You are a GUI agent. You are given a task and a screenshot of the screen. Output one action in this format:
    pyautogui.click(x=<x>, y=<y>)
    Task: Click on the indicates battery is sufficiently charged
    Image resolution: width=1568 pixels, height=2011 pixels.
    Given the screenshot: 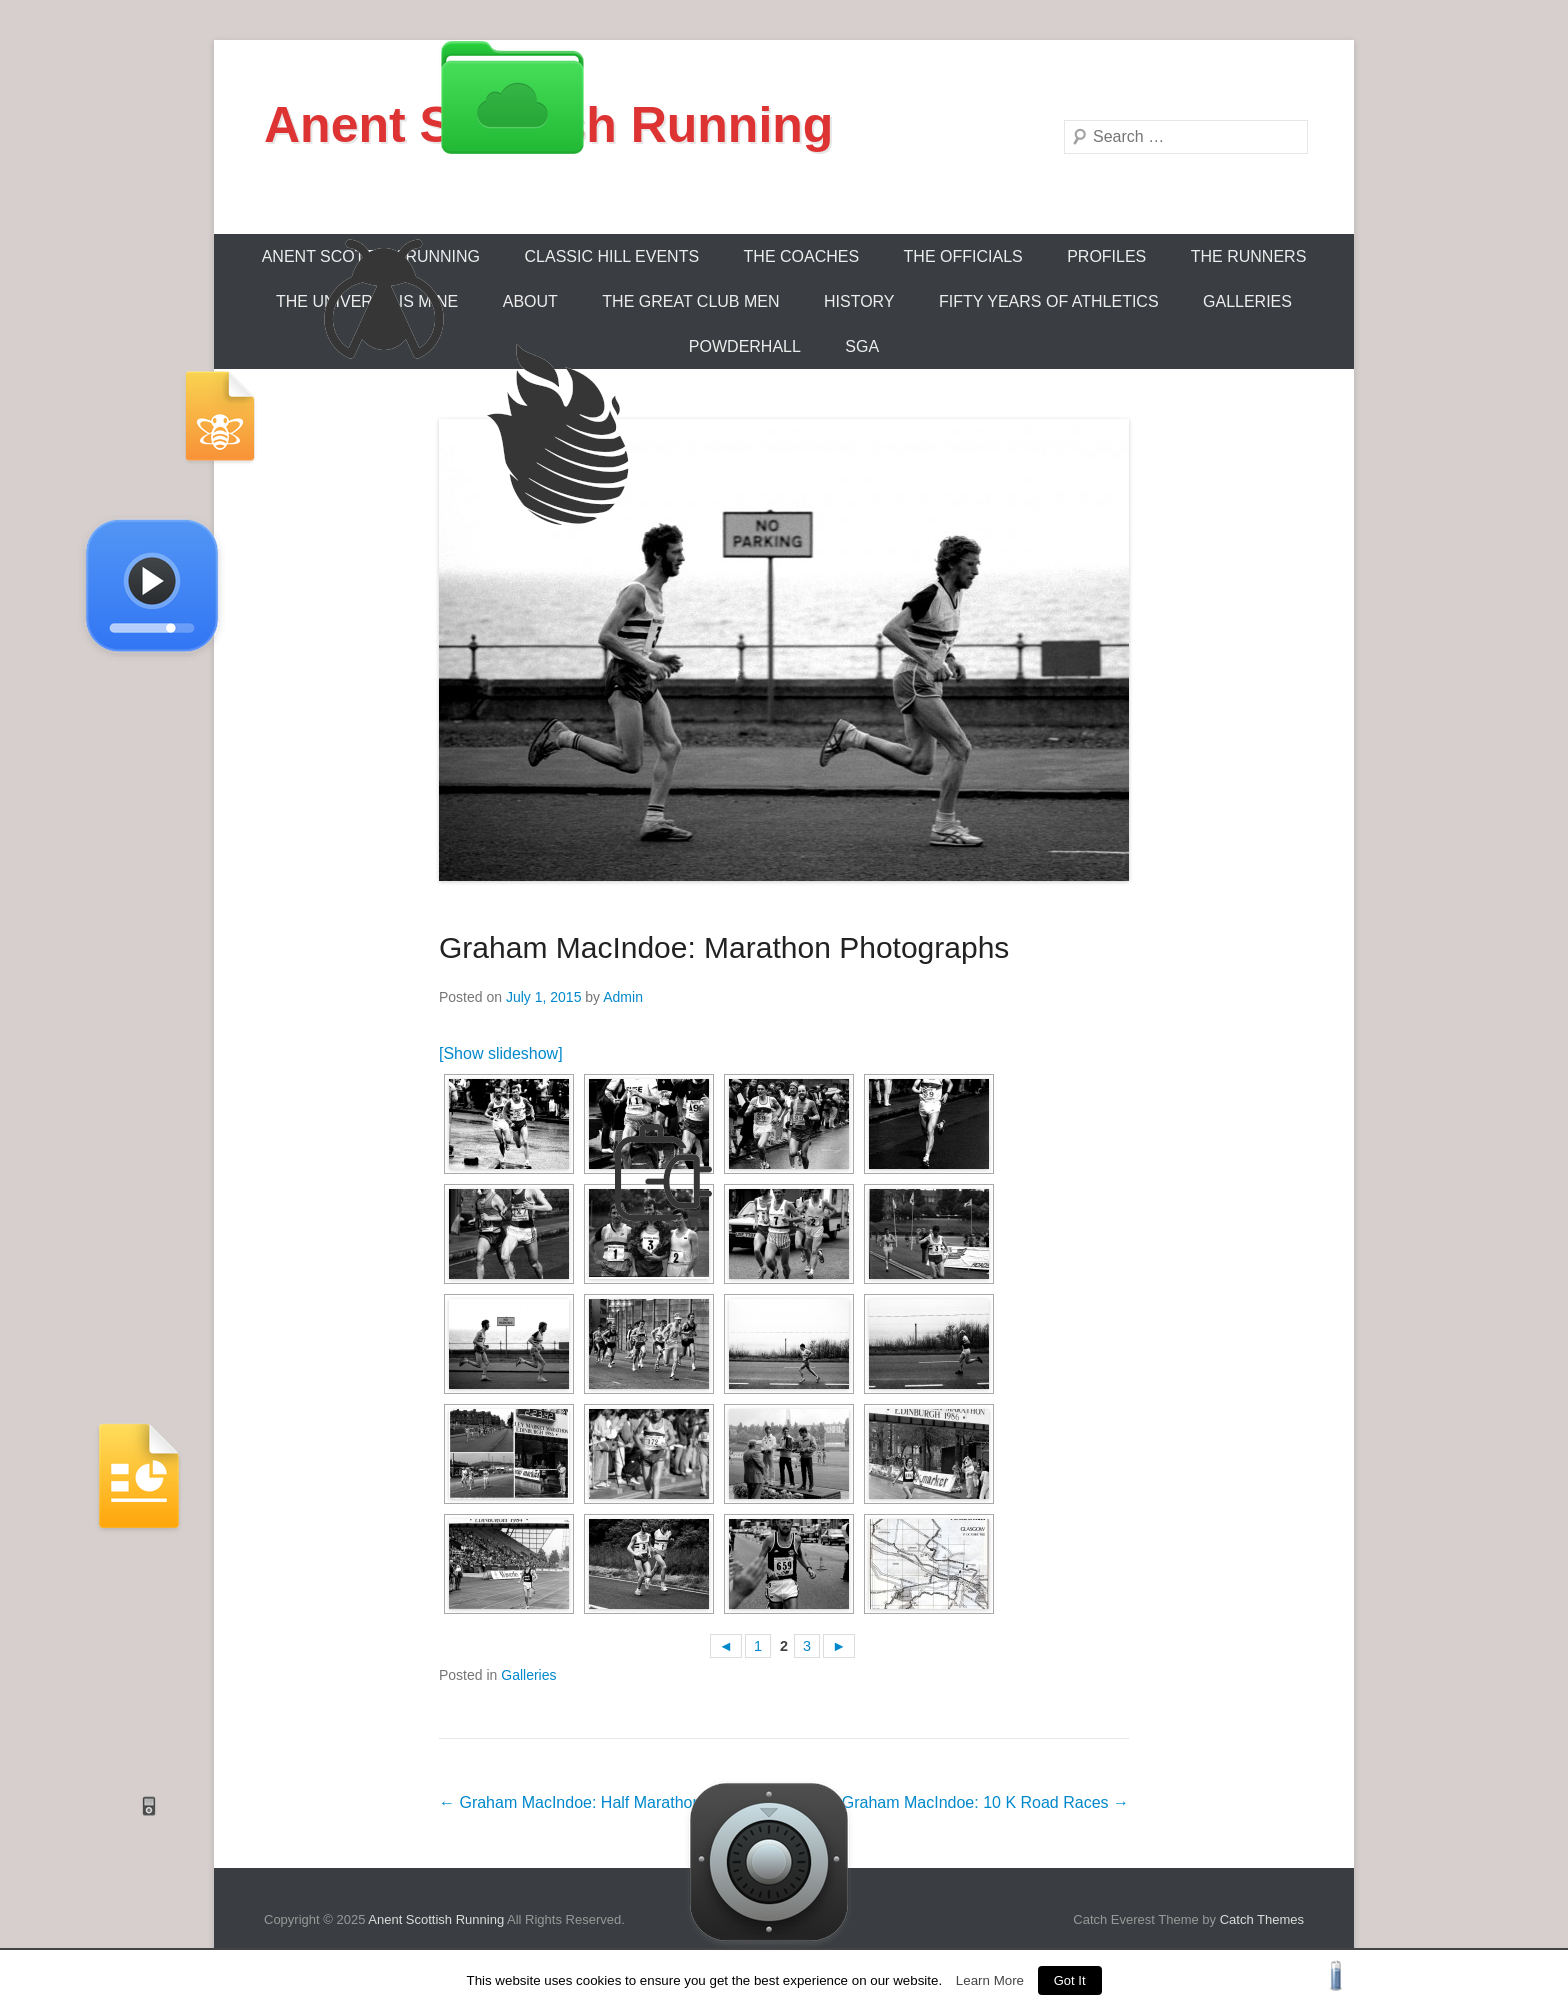 What is the action you would take?
    pyautogui.click(x=1336, y=1976)
    